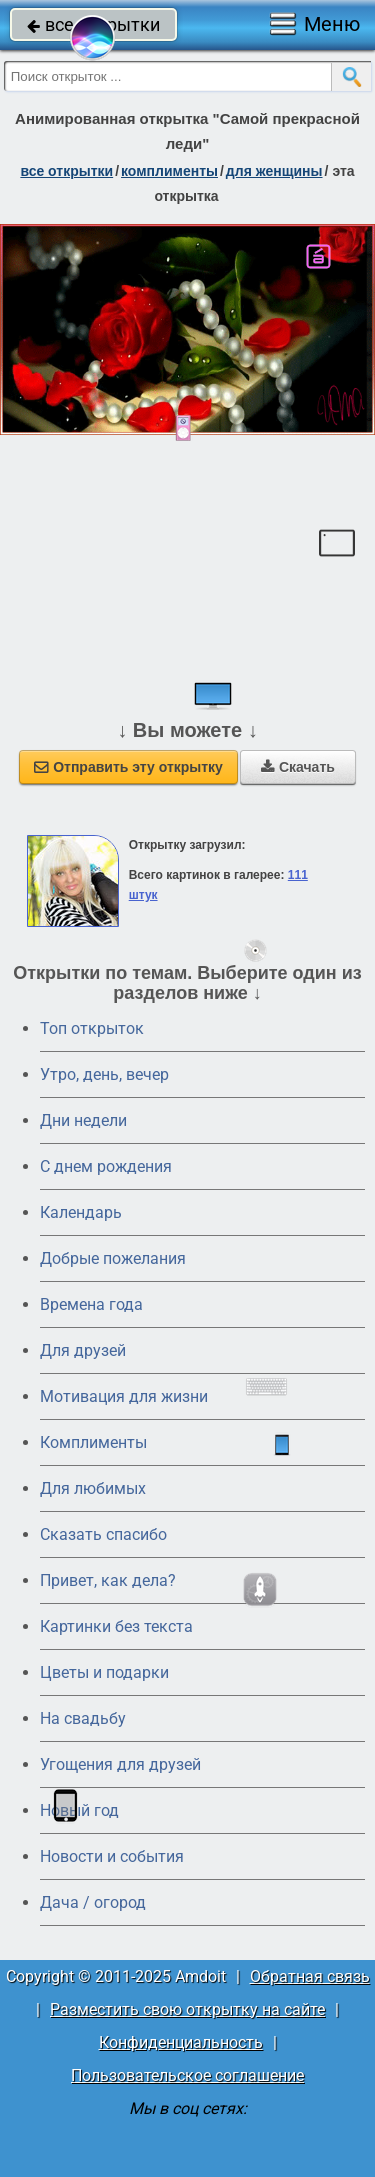 This screenshot has height=2177, width=375. I want to click on connect to an external display, so click(213, 692).